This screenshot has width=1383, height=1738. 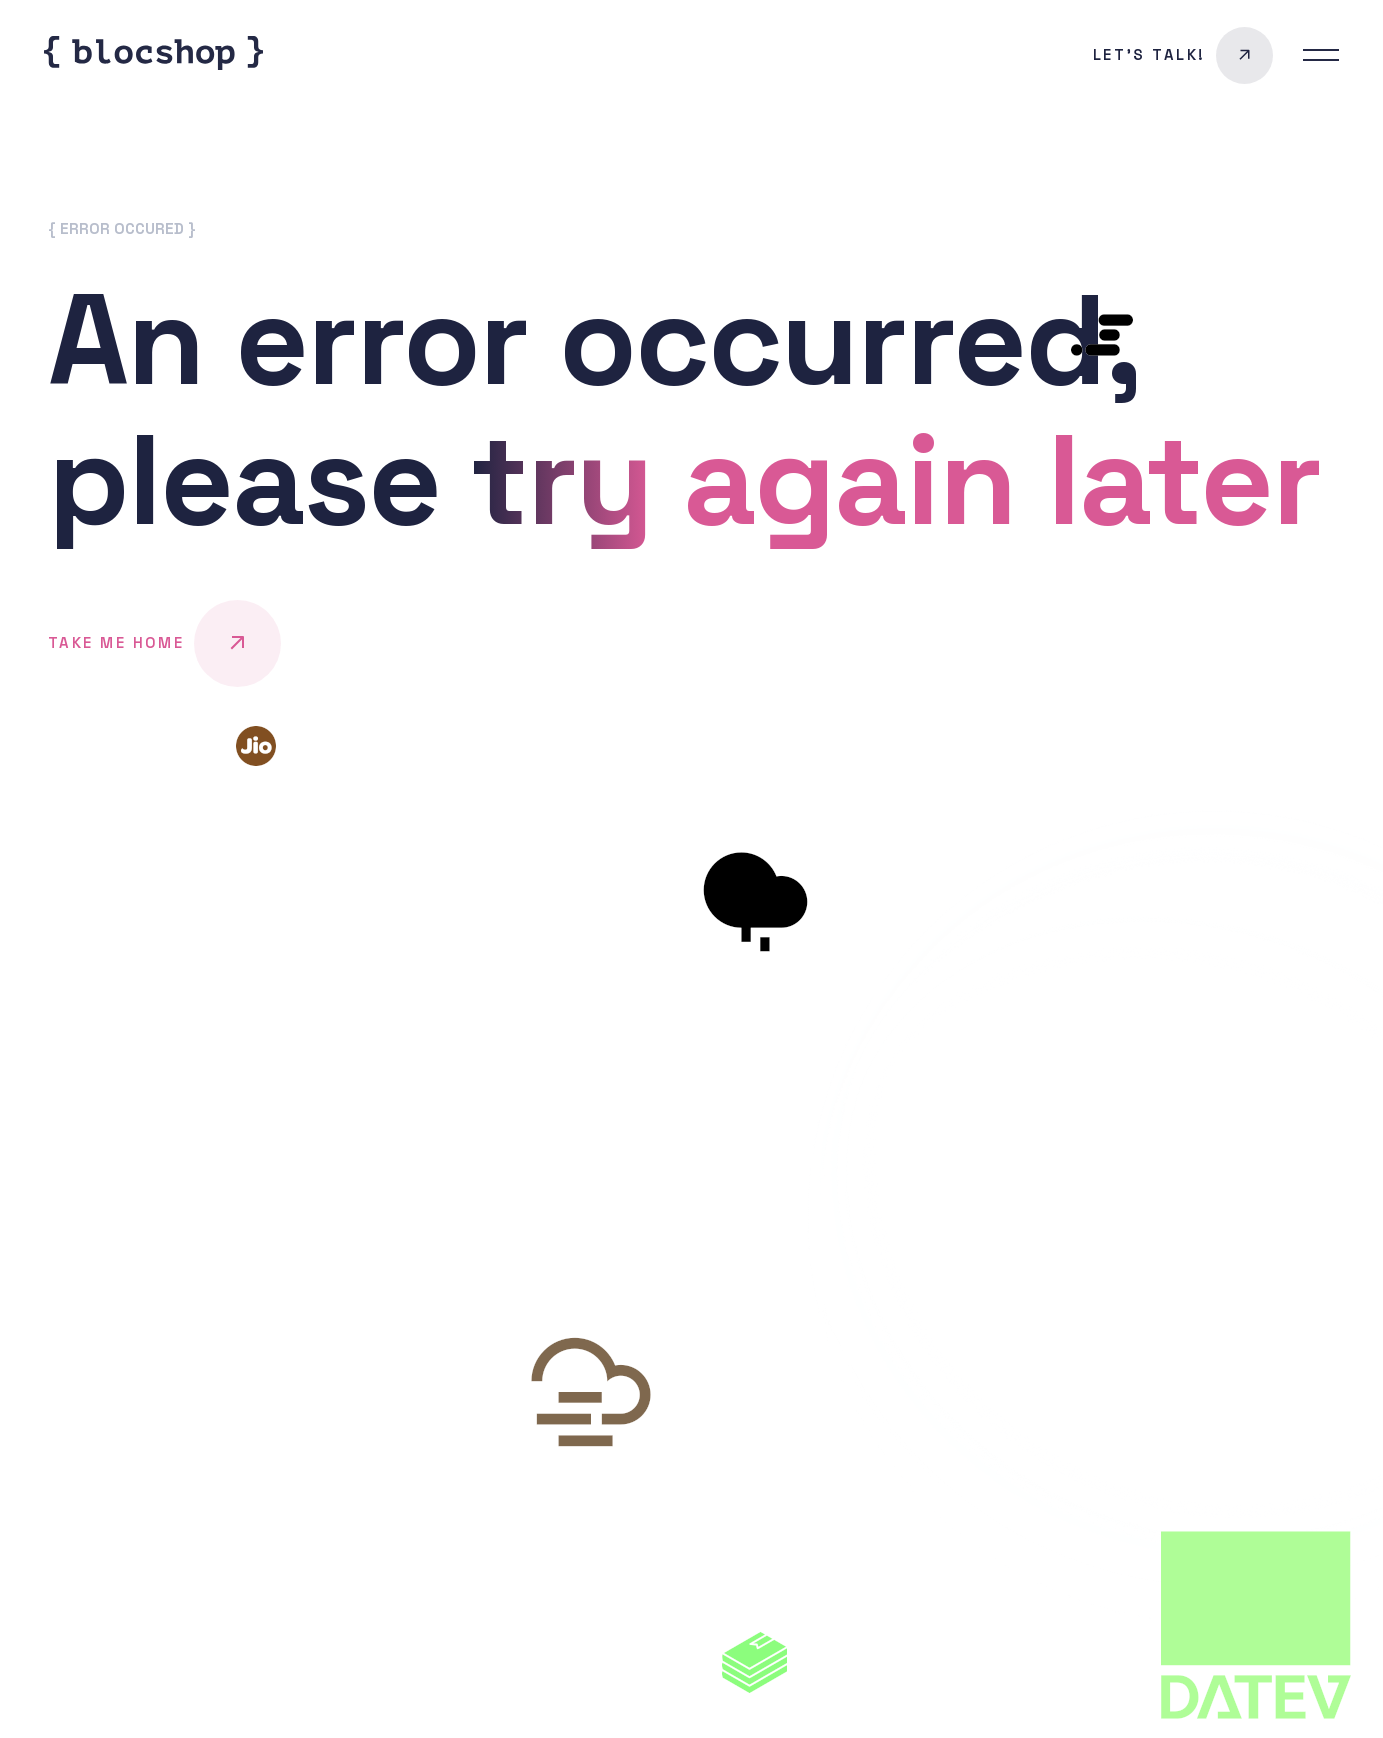 What do you see at coordinates (1256, 1625) in the screenshot?
I see `access DATEV accounting software` at bounding box center [1256, 1625].